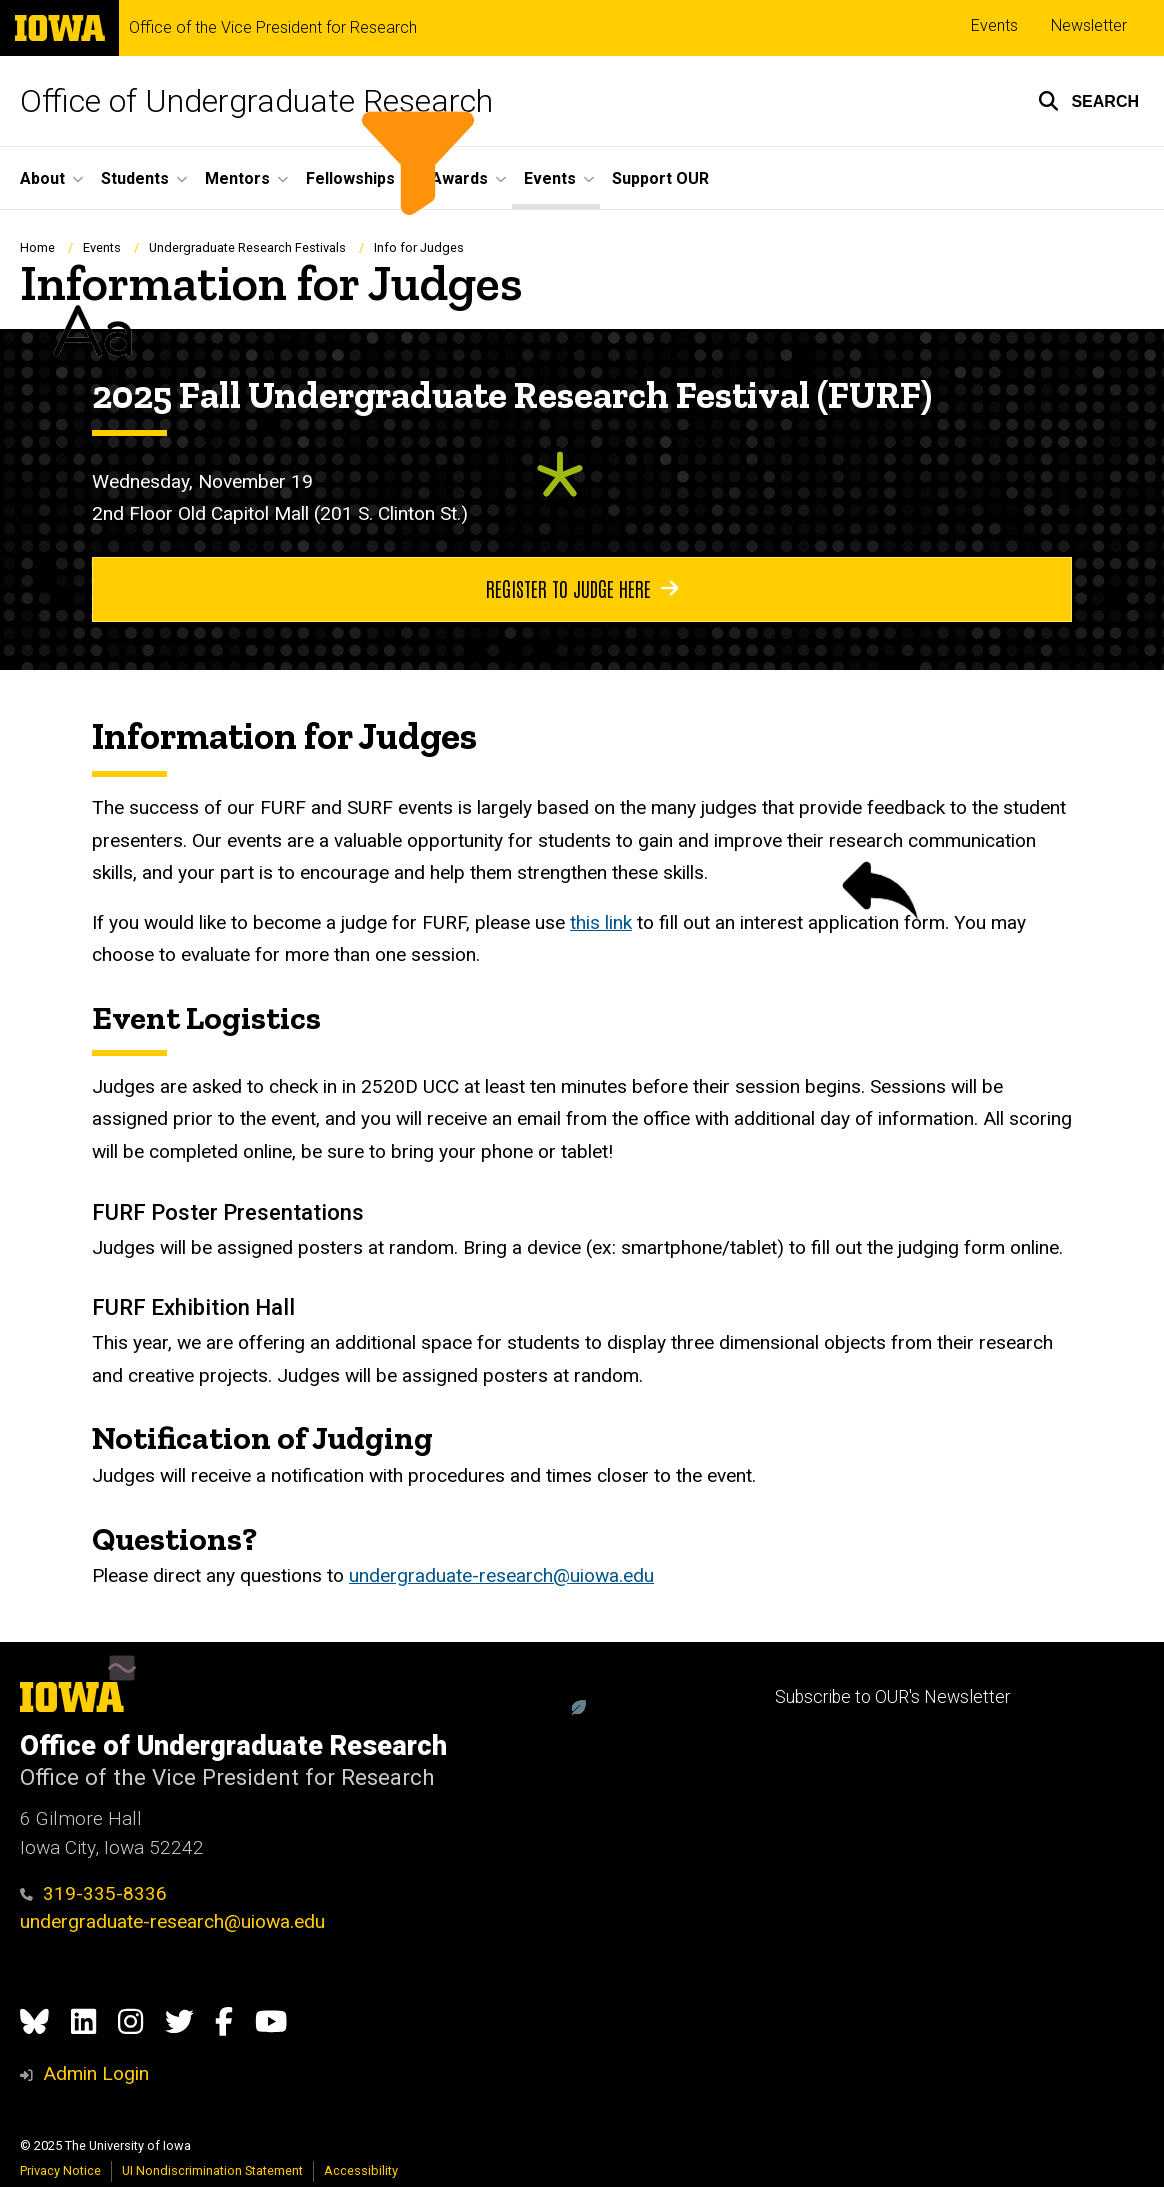  I want to click on adjust font or text size settings, so click(94, 332).